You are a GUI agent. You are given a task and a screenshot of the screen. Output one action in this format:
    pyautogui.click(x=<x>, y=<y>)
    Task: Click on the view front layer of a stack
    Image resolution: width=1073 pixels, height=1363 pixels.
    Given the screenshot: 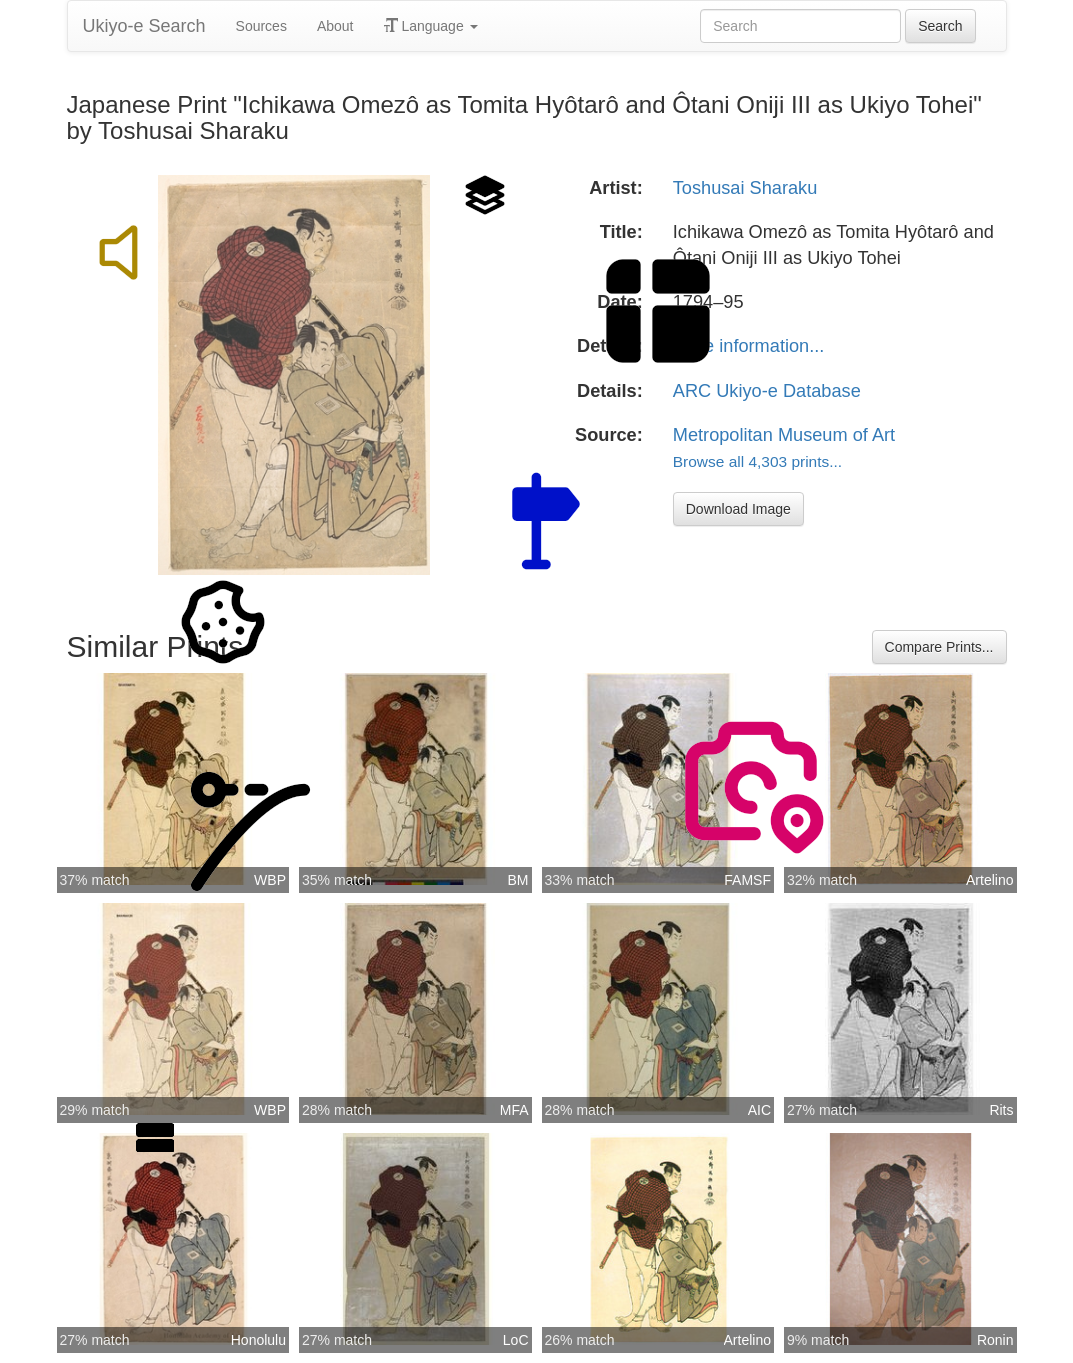 What is the action you would take?
    pyautogui.click(x=485, y=195)
    